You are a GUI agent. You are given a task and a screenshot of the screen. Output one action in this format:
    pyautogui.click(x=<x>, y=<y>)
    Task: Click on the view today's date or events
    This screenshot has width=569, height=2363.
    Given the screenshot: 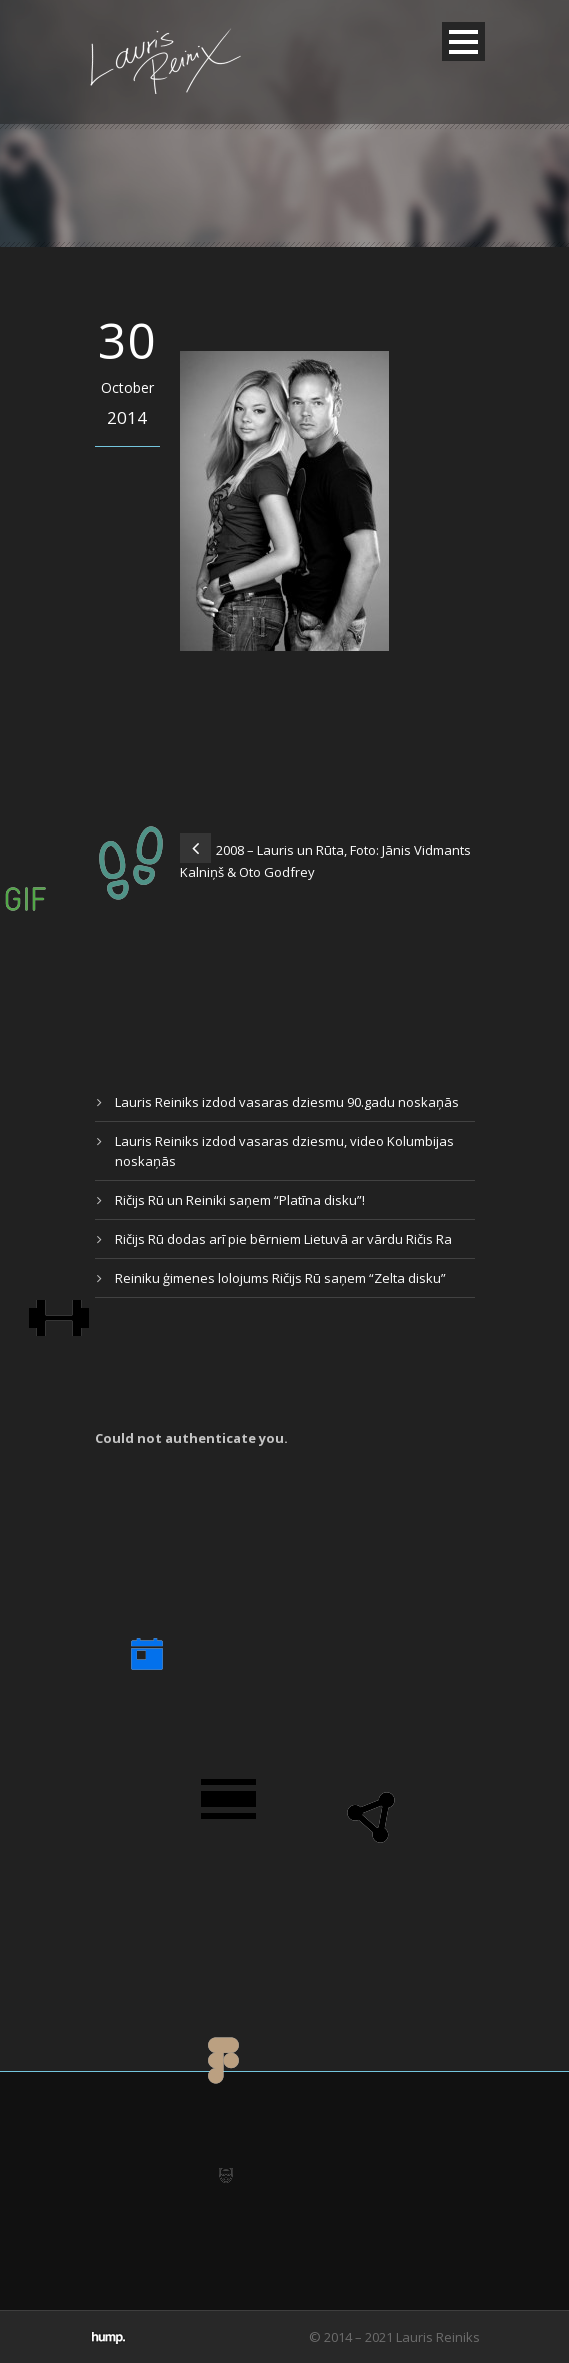 What is the action you would take?
    pyautogui.click(x=147, y=1654)
    